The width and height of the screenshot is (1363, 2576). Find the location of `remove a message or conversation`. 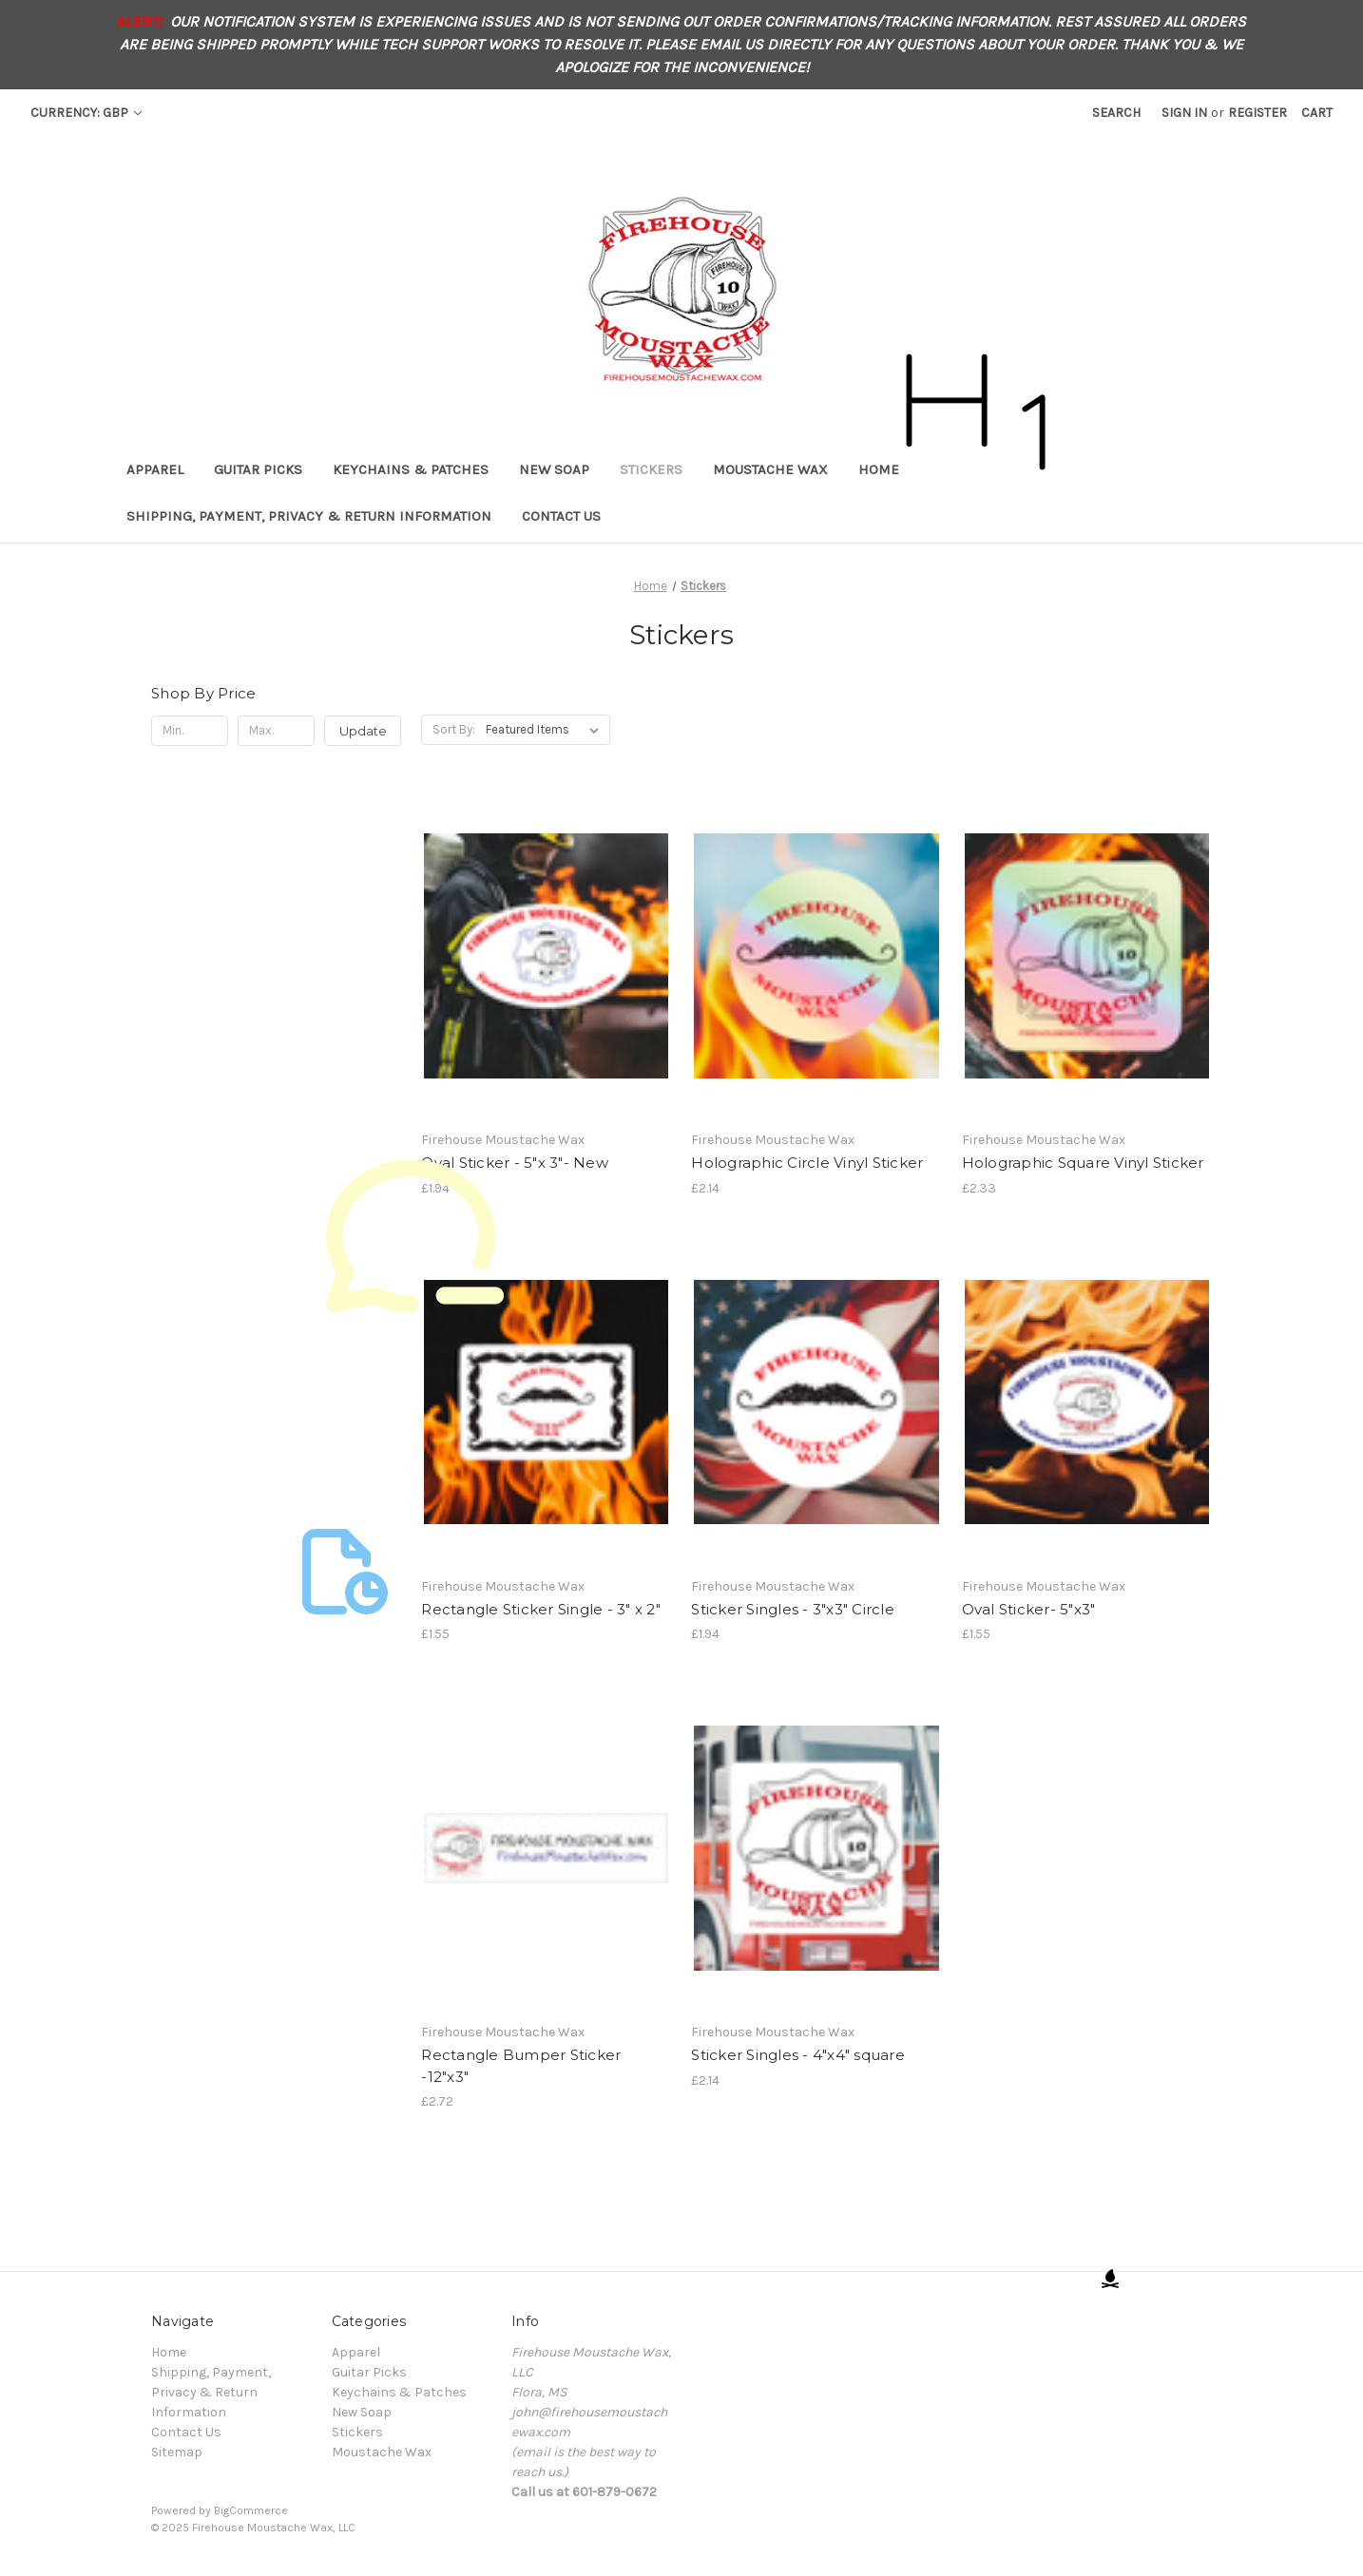

remove a message or conversation is located at coordinates (411, 1236).